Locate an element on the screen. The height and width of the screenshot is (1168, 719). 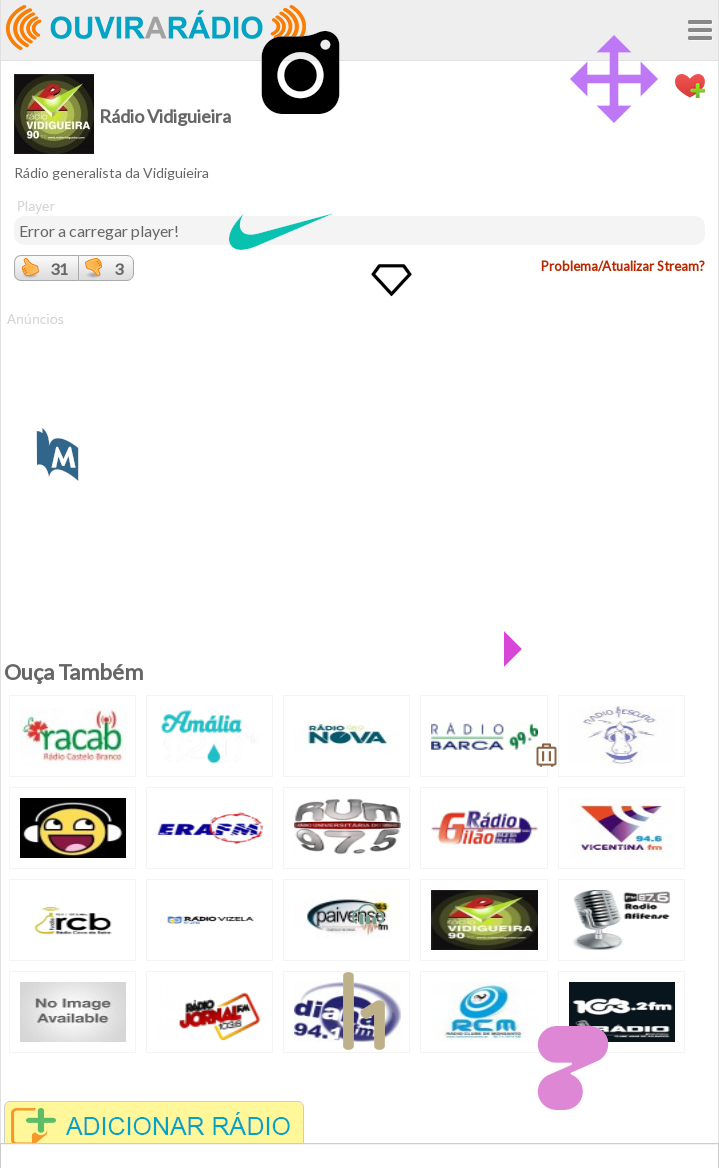
access travel or trip planning features is located at coordinates (546, 754).